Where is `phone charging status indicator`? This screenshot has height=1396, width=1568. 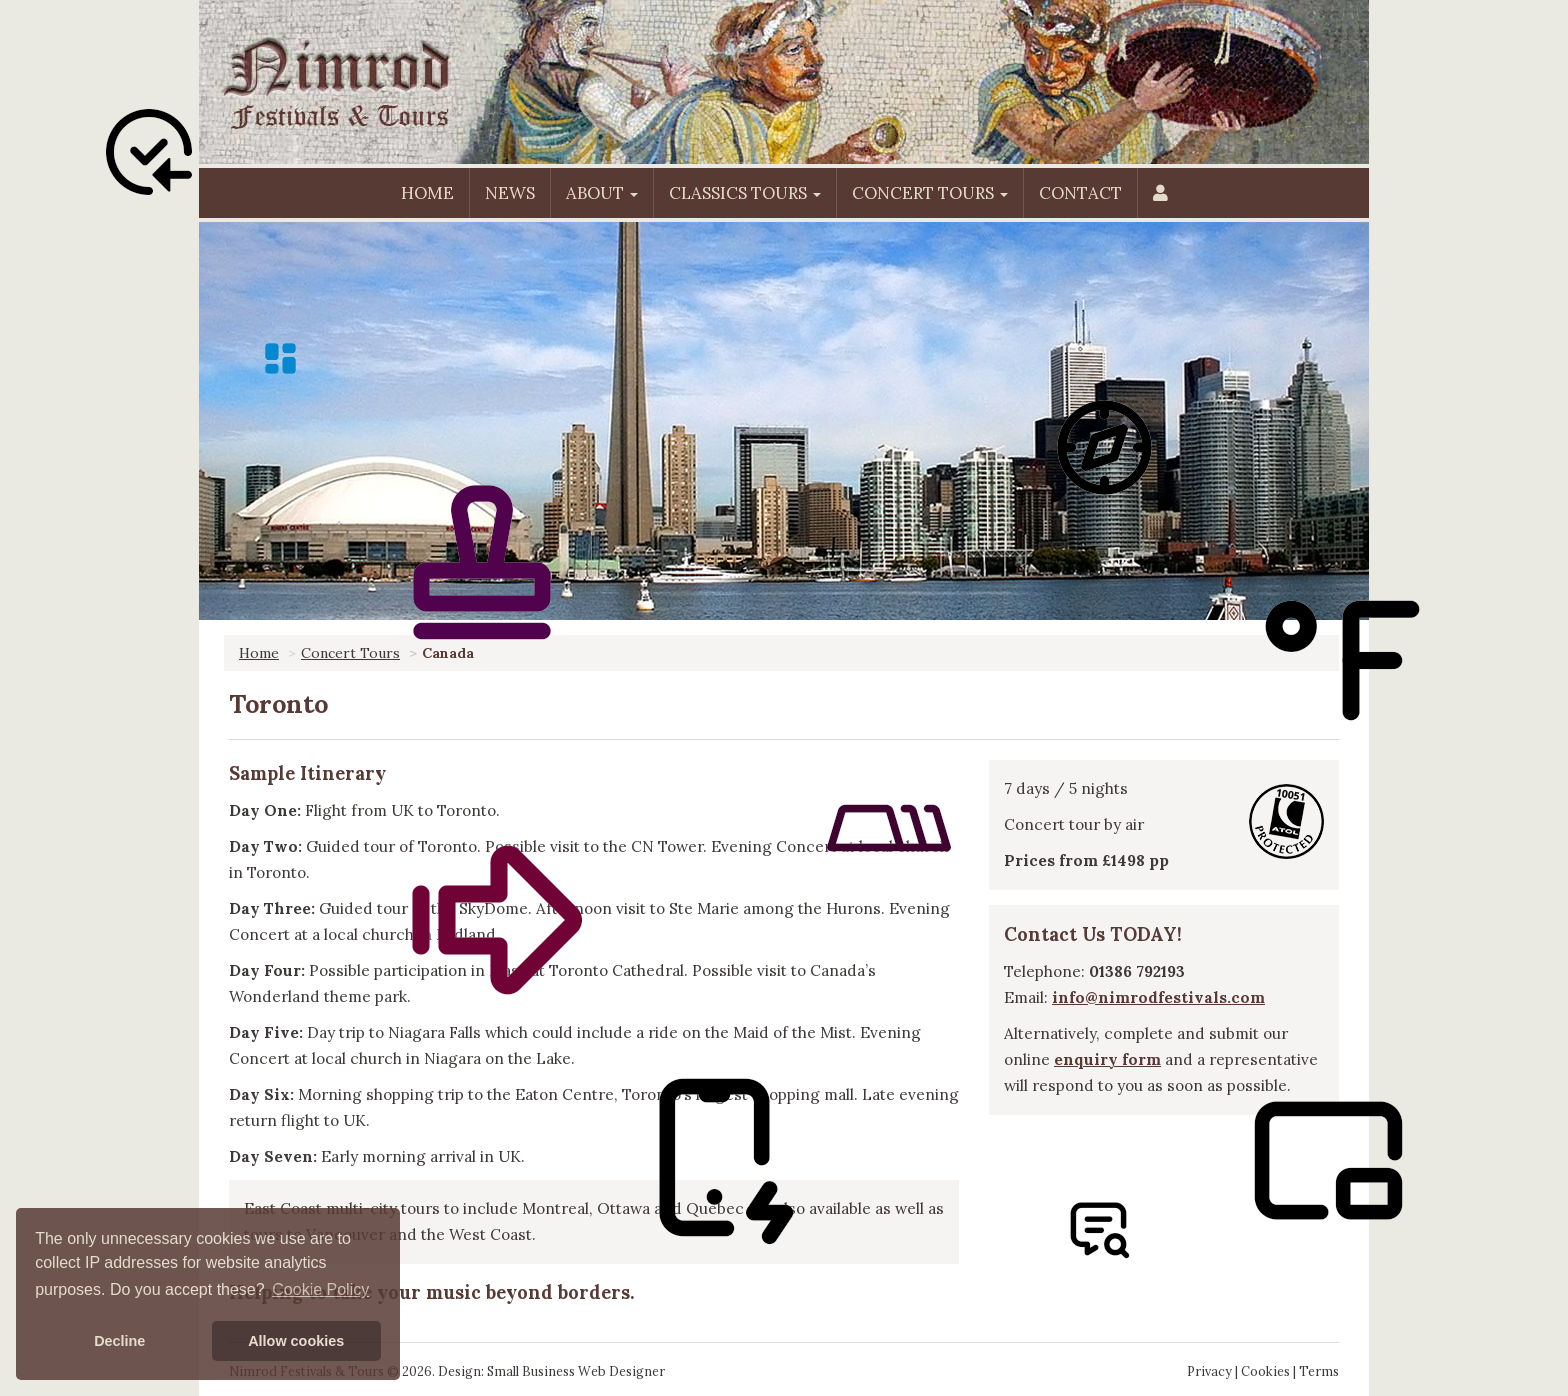
phone charging status indicator is located at coordinates (714, 1157).